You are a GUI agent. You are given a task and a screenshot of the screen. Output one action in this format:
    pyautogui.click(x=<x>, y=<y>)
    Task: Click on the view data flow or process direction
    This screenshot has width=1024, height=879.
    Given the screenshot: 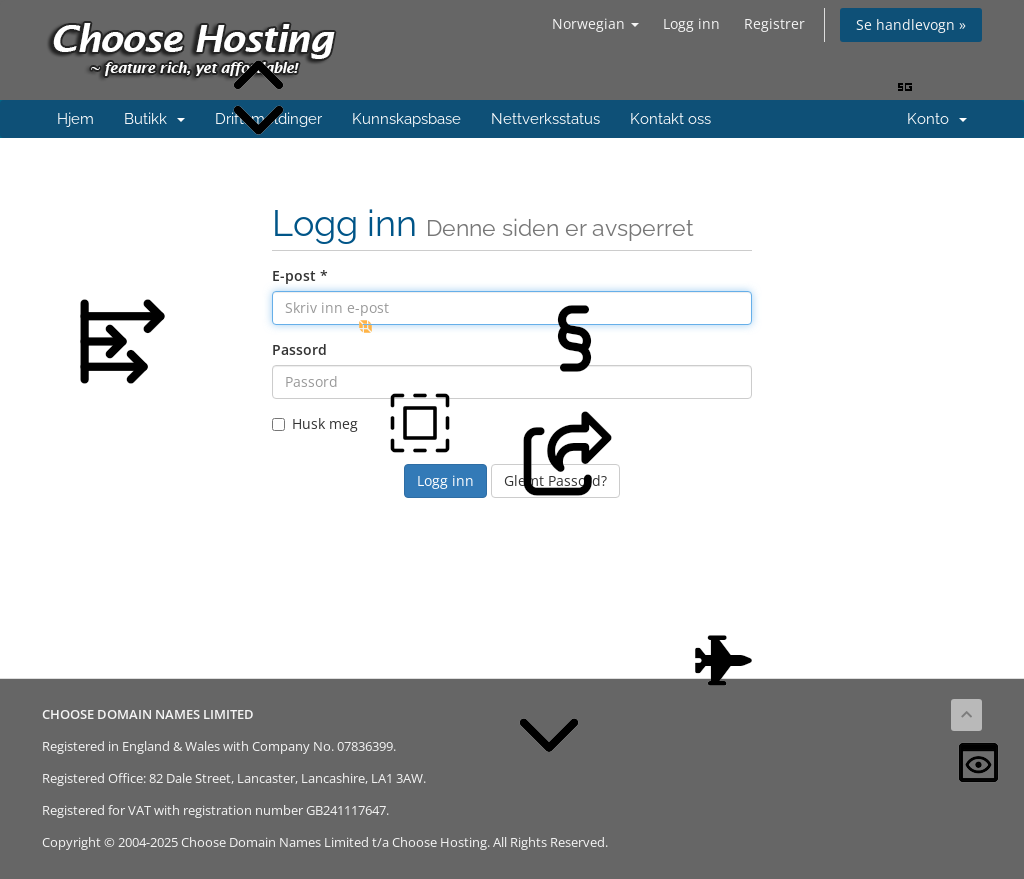 What is the action you would take?
    pyautogui.click(x=122, y=341)
    